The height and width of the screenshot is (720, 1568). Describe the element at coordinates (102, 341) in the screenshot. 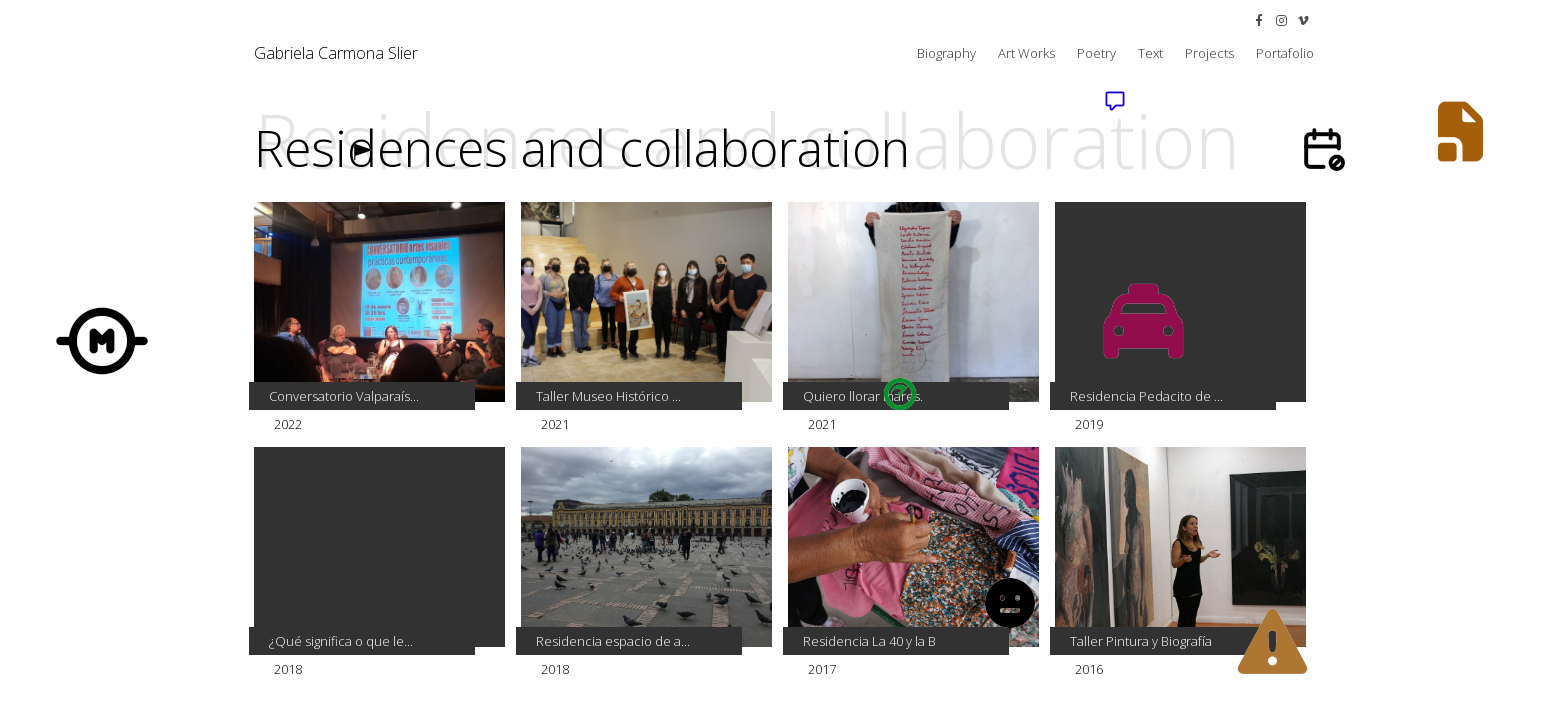

I see `represents a motor component in a circuit diagram` at that location.